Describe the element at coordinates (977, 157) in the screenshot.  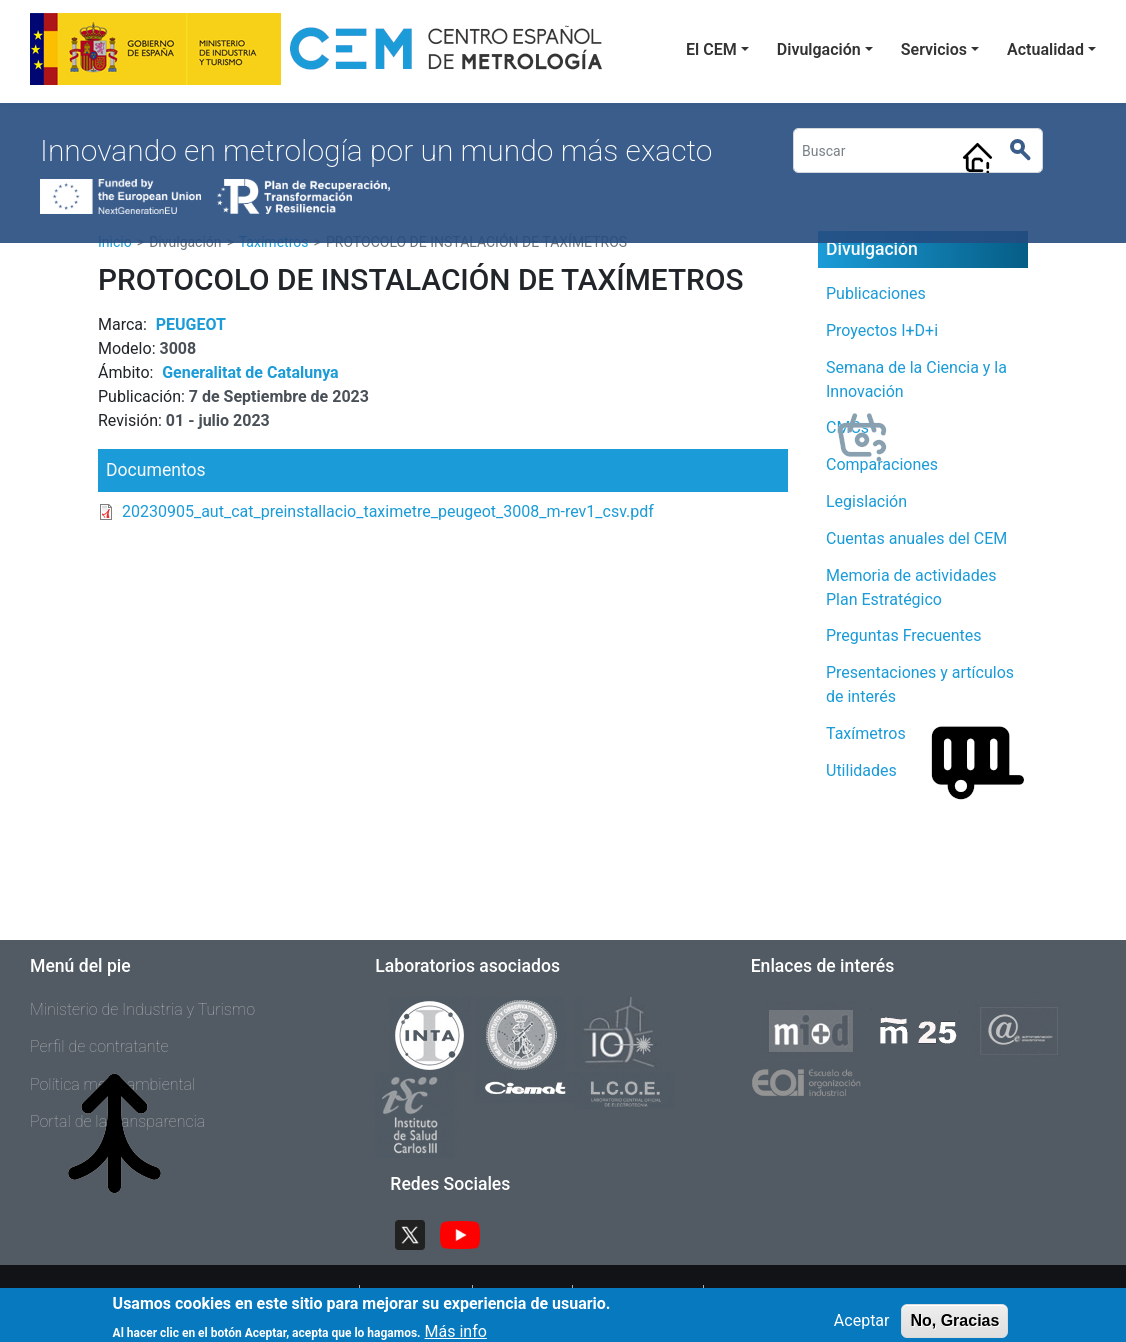
I see `home alert or warning notification` at that location.